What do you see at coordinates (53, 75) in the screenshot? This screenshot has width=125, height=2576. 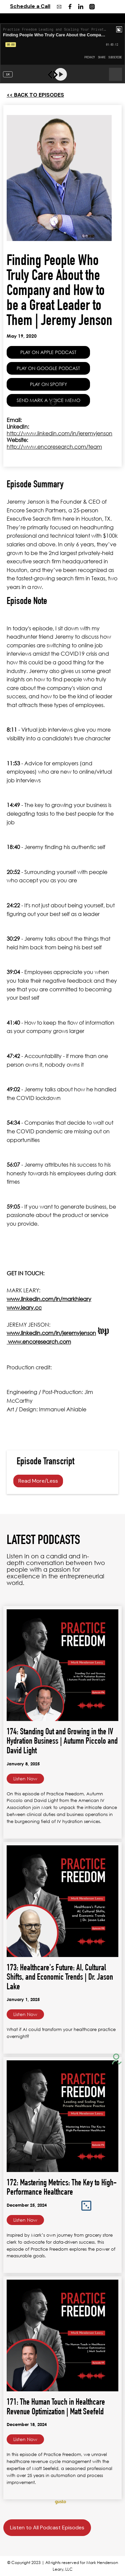 I see `open the Sam's Club app` at bounding box center [53, 75].